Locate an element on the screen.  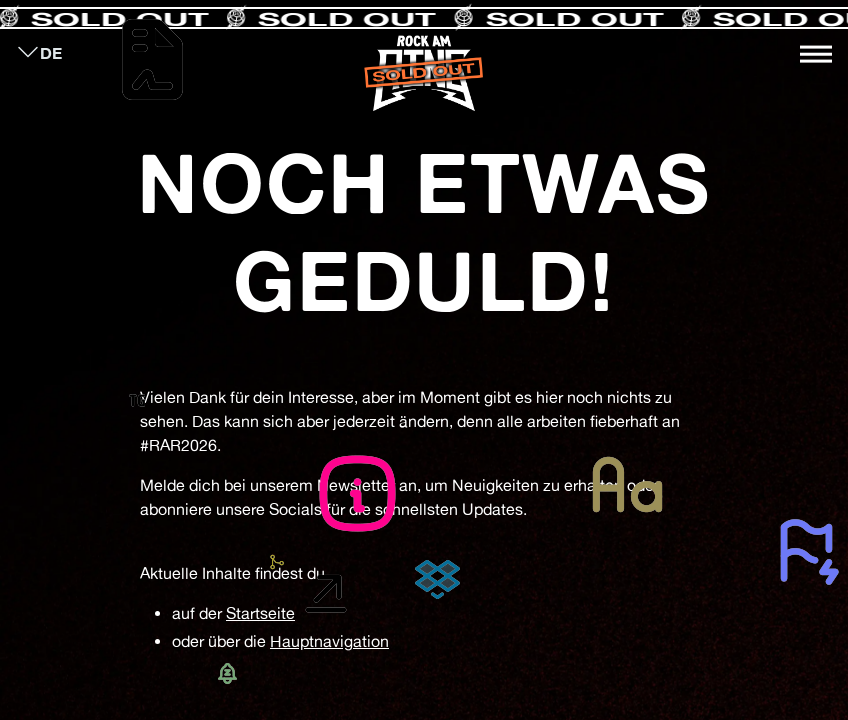
access Dropbox cloud storage is located at coordinates (437, 577).